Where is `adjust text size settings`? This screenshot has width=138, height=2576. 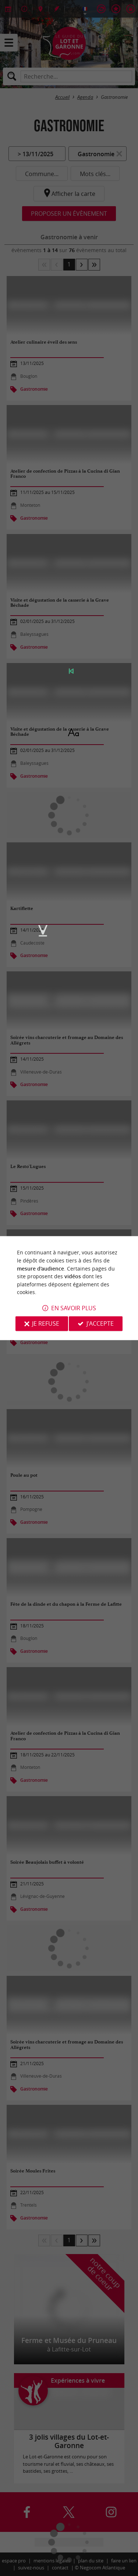 adjust text size settings is located at coordinates (73, 732).